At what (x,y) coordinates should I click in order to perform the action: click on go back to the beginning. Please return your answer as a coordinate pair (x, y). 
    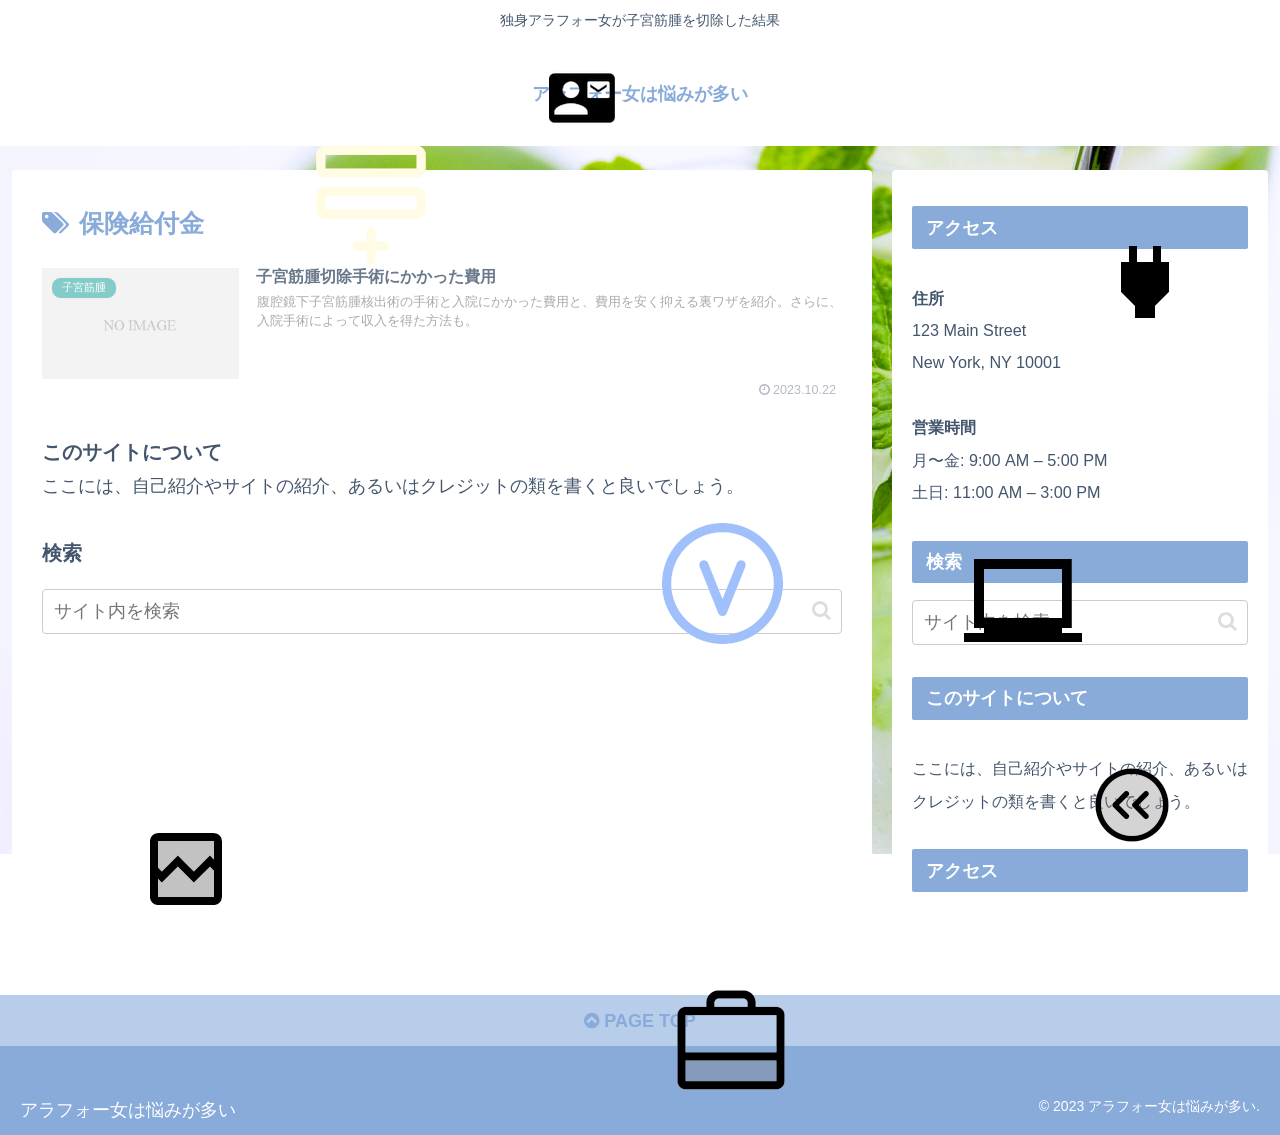
    Looking at the image, I should click on (1132, 805).